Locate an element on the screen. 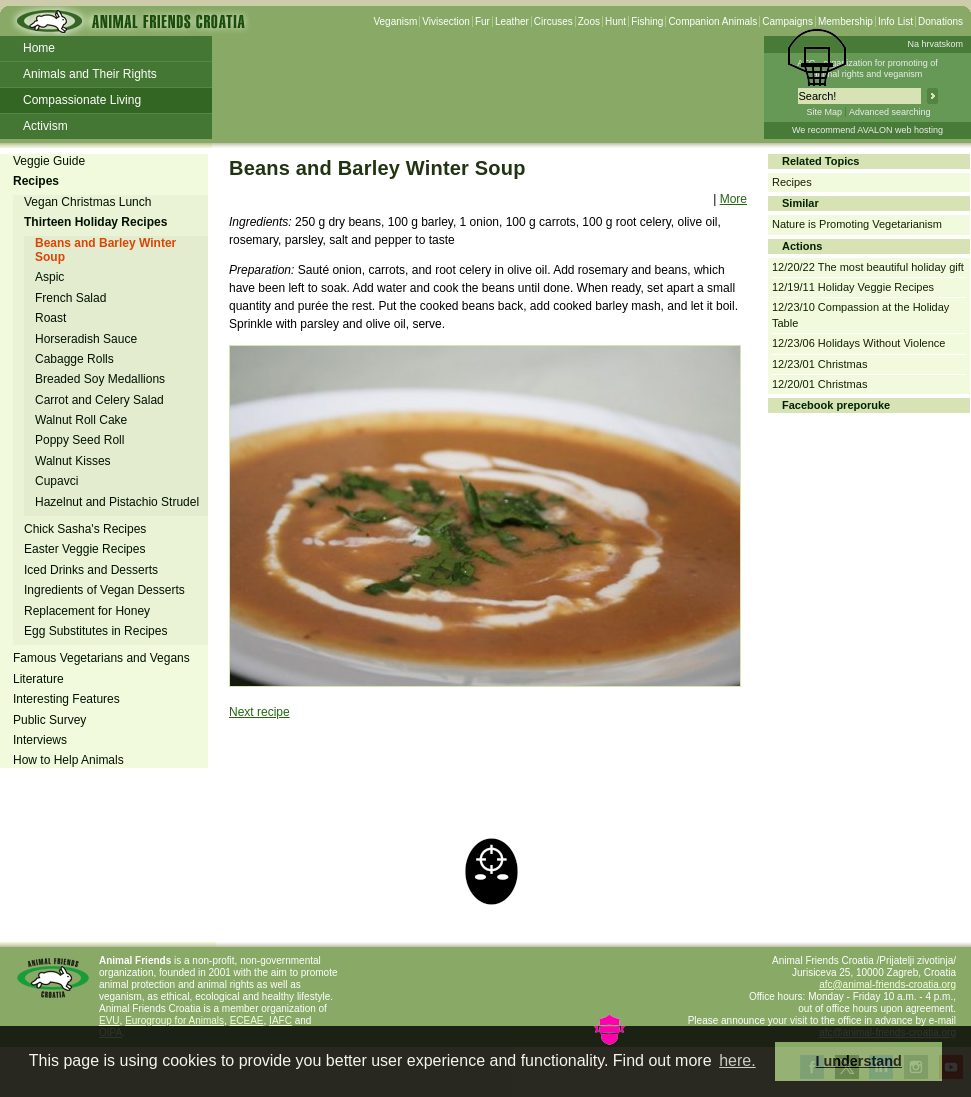 The image size is (971, 1097). headshot or critical hit indicator in a game is located at coordinates (491, 871).